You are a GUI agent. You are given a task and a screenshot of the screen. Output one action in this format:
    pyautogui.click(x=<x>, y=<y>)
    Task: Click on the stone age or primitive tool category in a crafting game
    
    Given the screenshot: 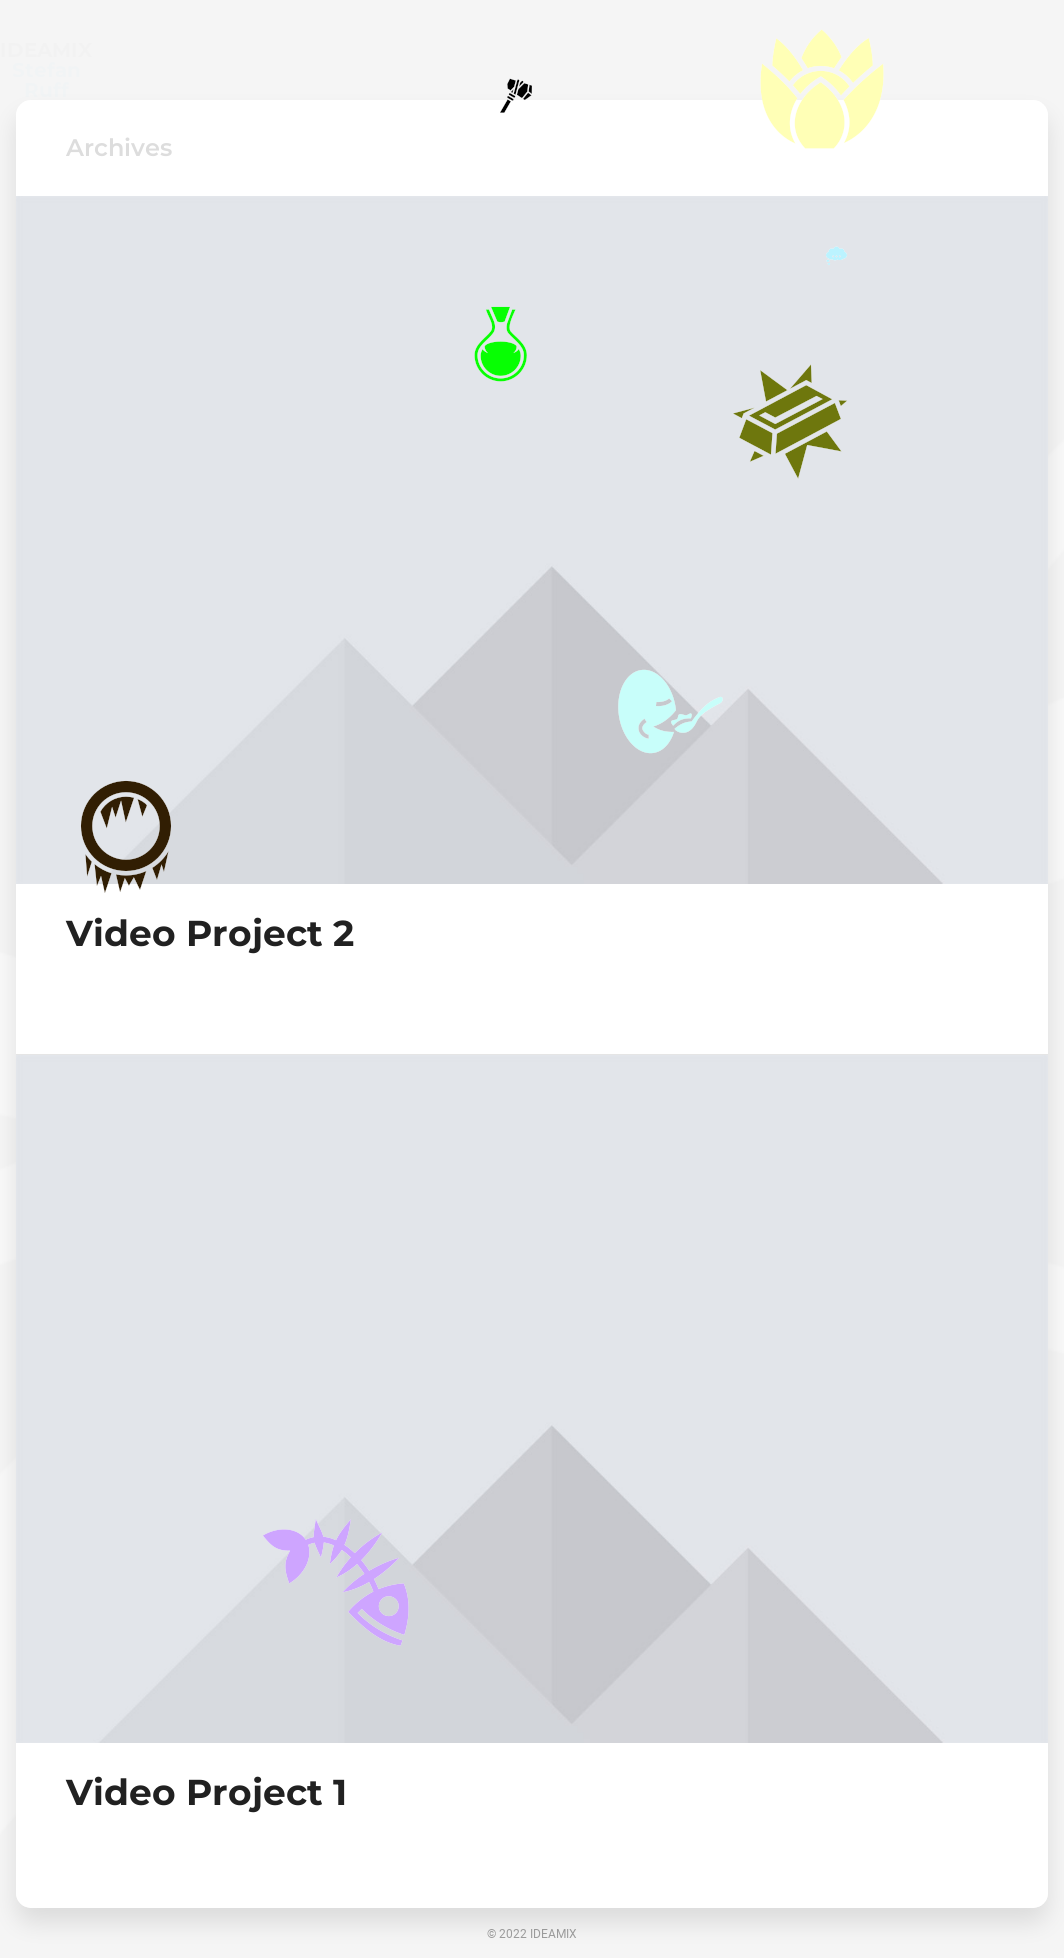 What is the action you would take?
    pyautogui.click(x=516, y=95)
    